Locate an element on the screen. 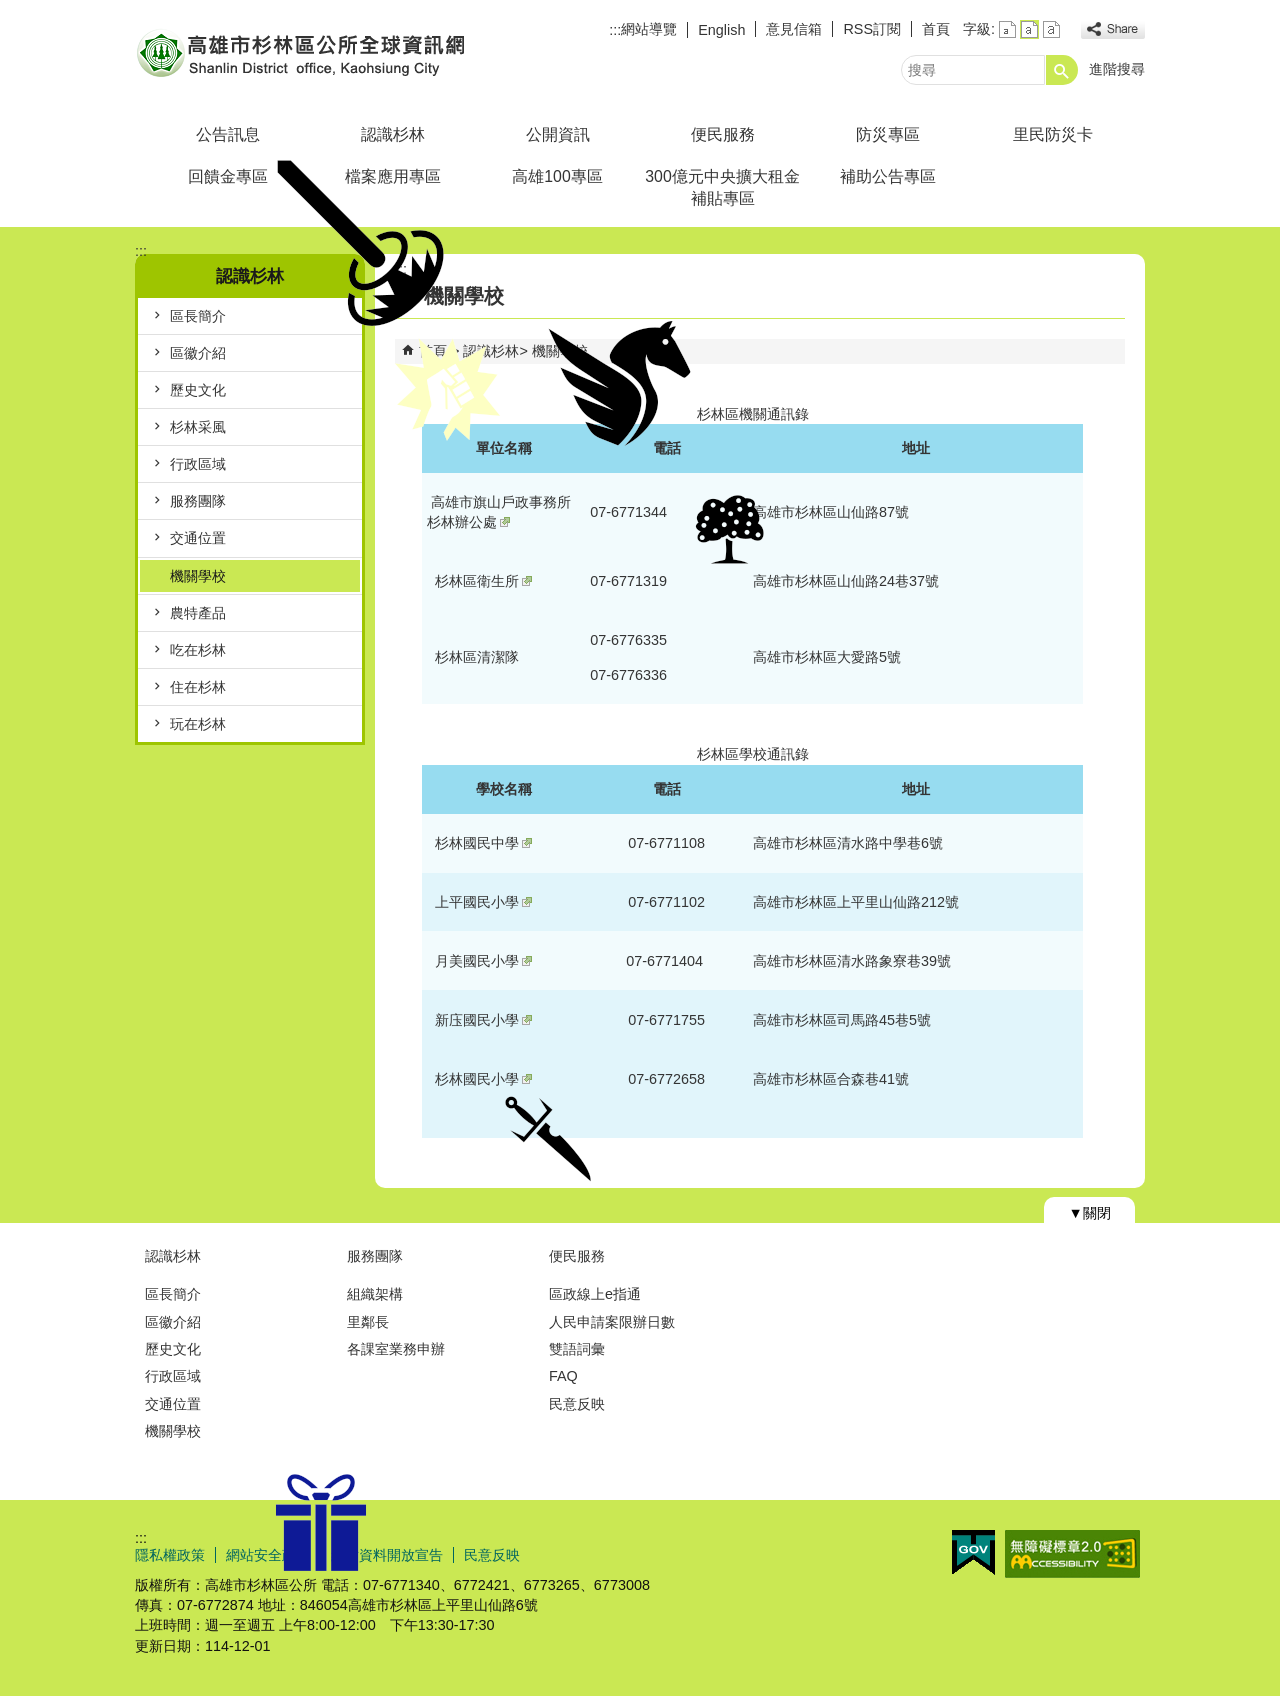 This screenshot has height=1696, width=1280. mythical creature or fantasy game element is located at coordinates (619, 383).